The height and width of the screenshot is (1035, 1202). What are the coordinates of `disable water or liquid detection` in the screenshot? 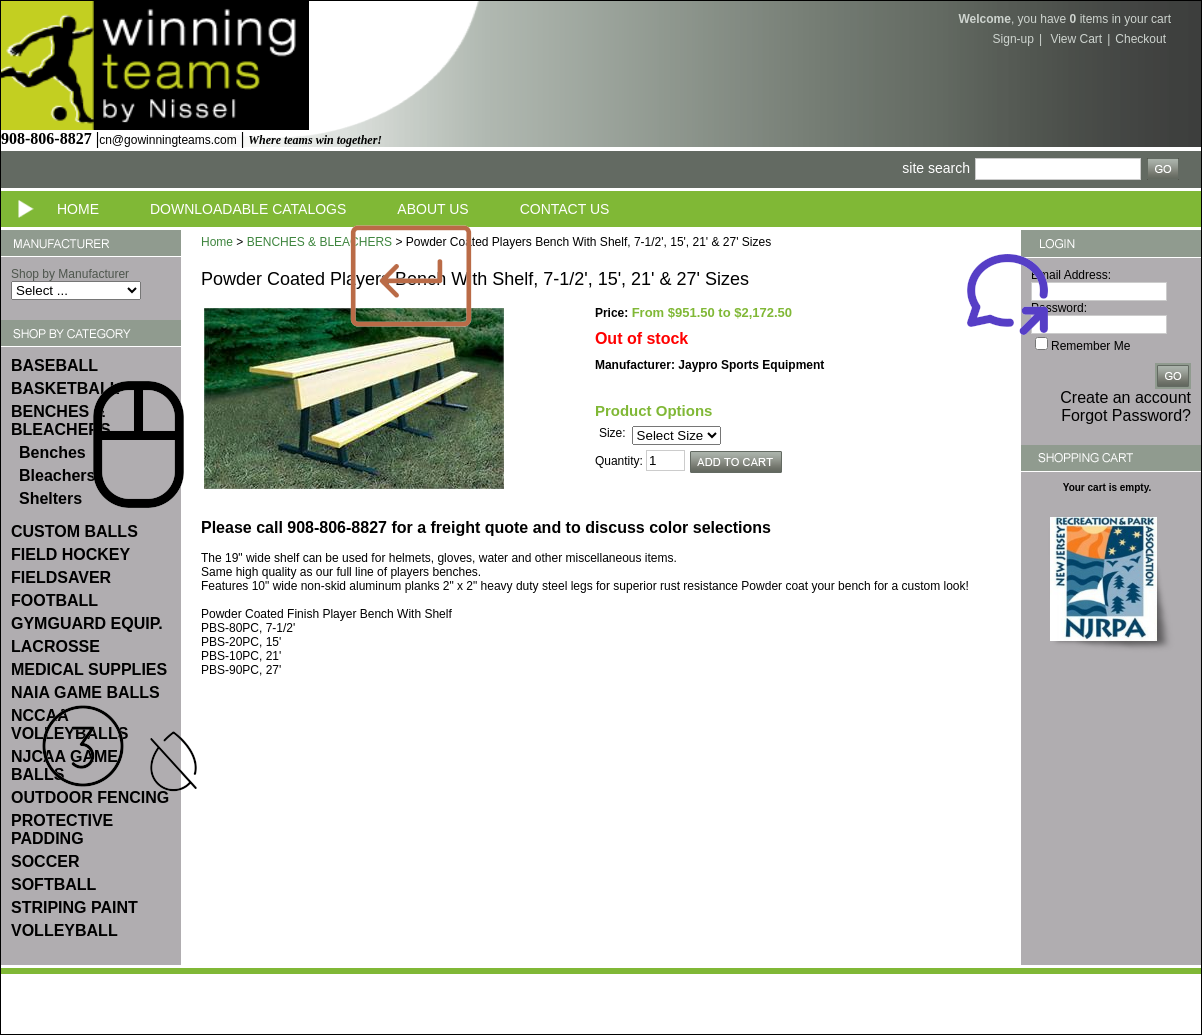 It's located at (173, 763).